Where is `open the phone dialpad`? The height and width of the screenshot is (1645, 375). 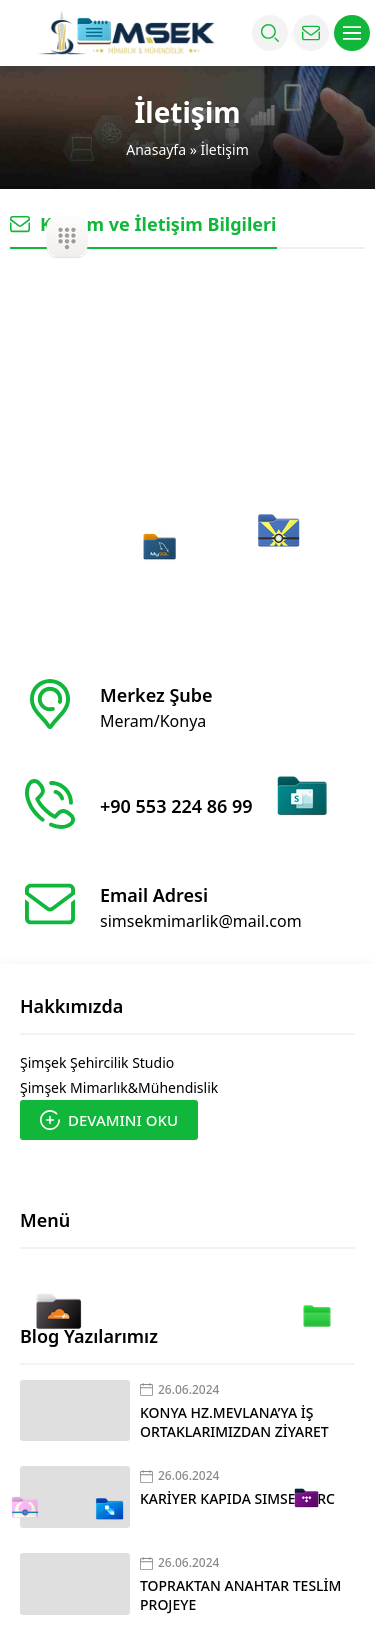
open the phone dialpad is located at coordinates (67, 237).